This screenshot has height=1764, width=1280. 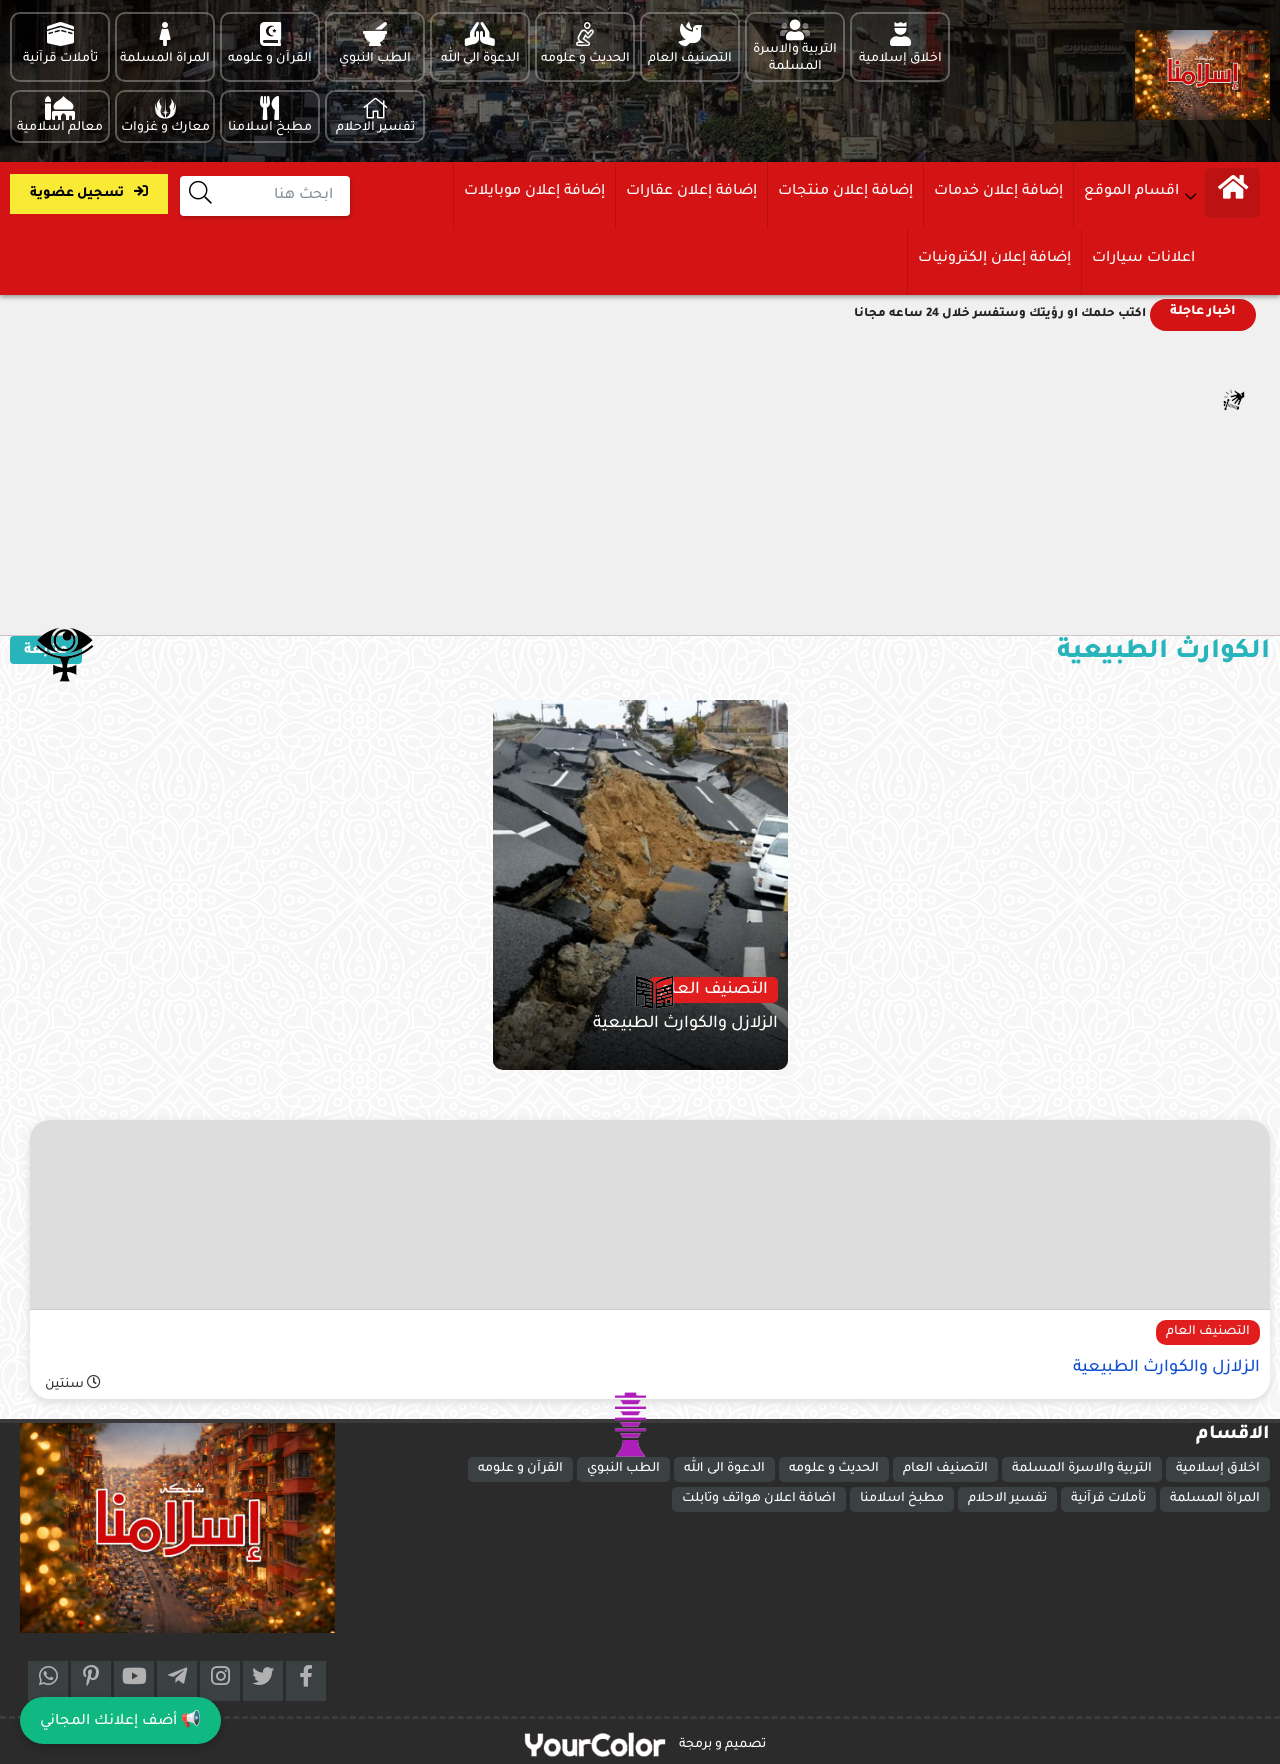 What do you see at coordinates (65, 652) in the screenshot?
I see `view templar or crusader faction details` at bounding box center [65, 652].